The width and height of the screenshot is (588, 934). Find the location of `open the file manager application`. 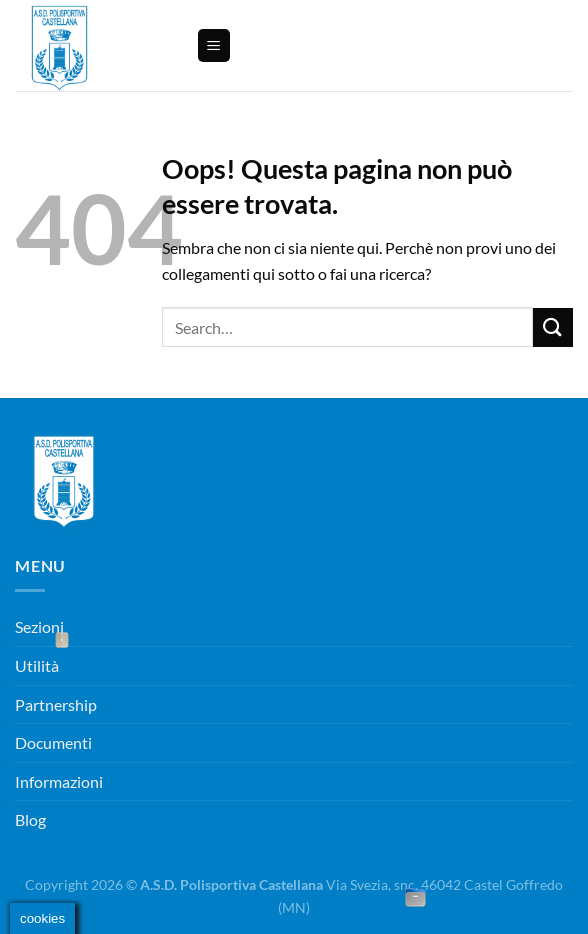

open the file manager application is located at coordinates (415, 897).